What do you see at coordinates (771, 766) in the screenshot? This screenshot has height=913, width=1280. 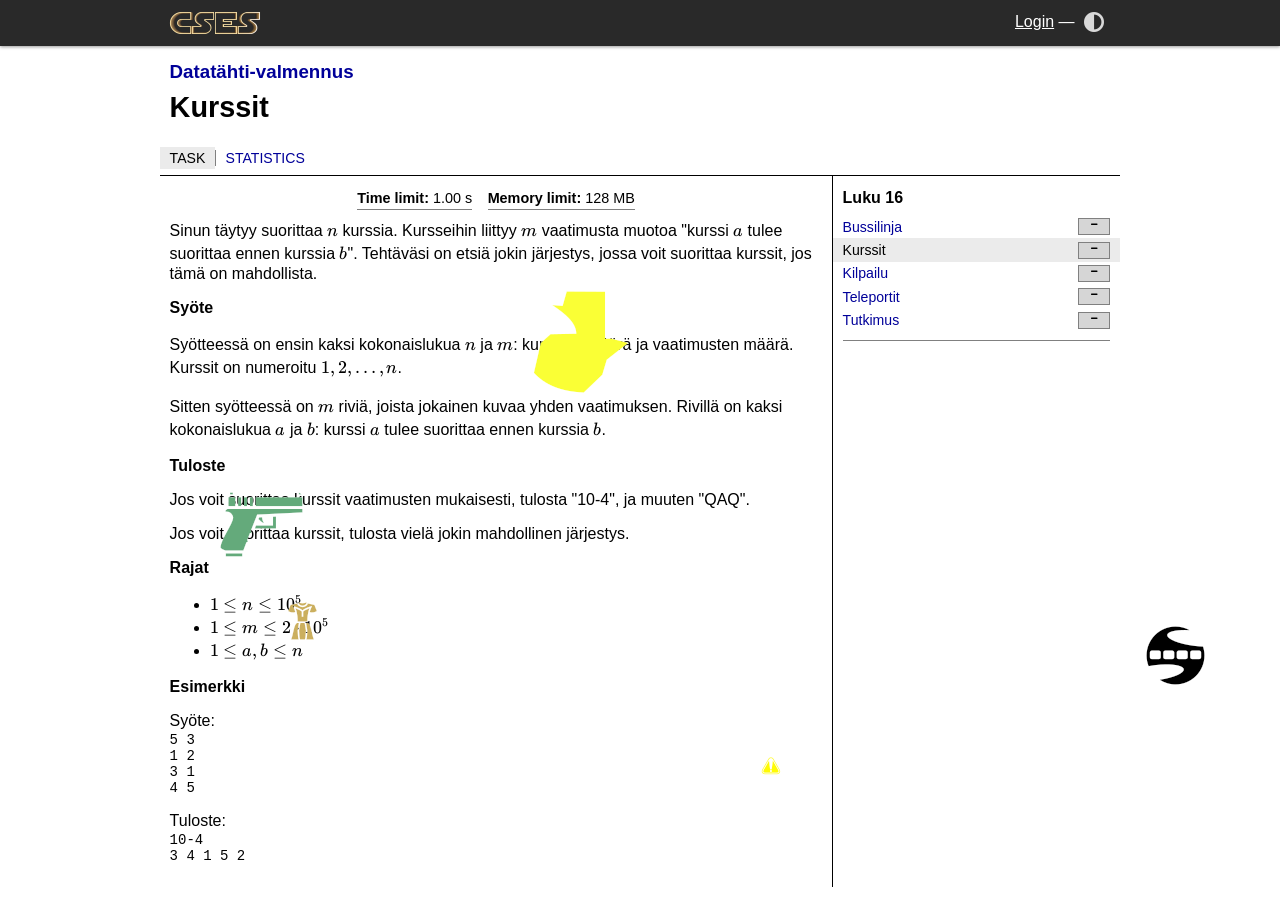 I see `warning or hazard alert indicator` at bounding box center [771, 766].